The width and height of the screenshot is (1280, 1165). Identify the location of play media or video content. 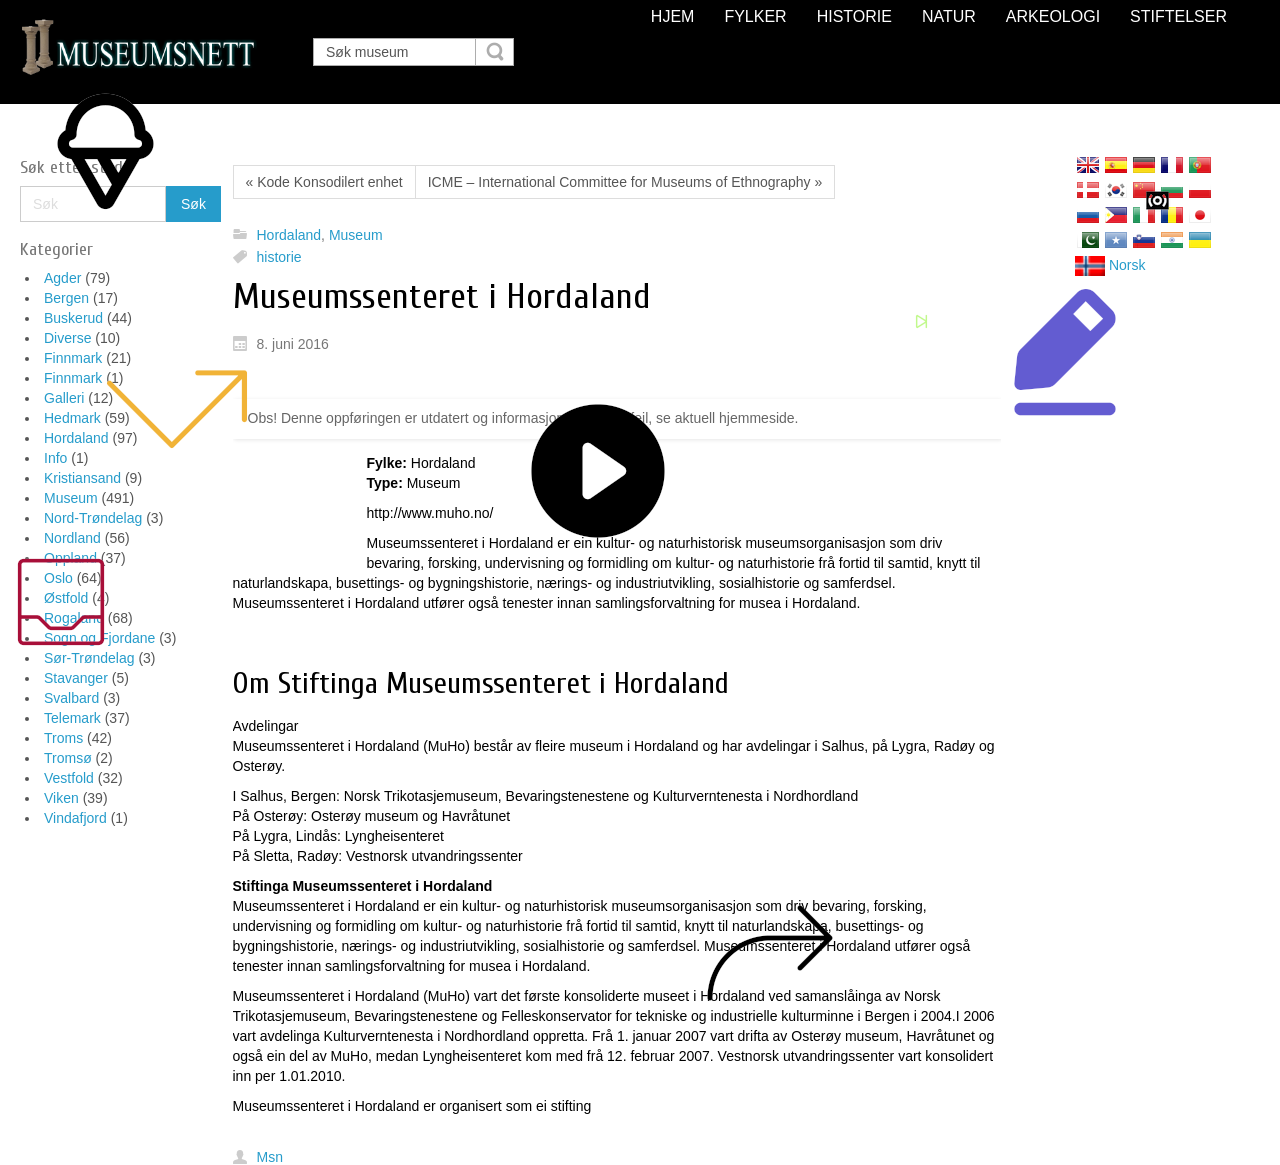
(598, 471).